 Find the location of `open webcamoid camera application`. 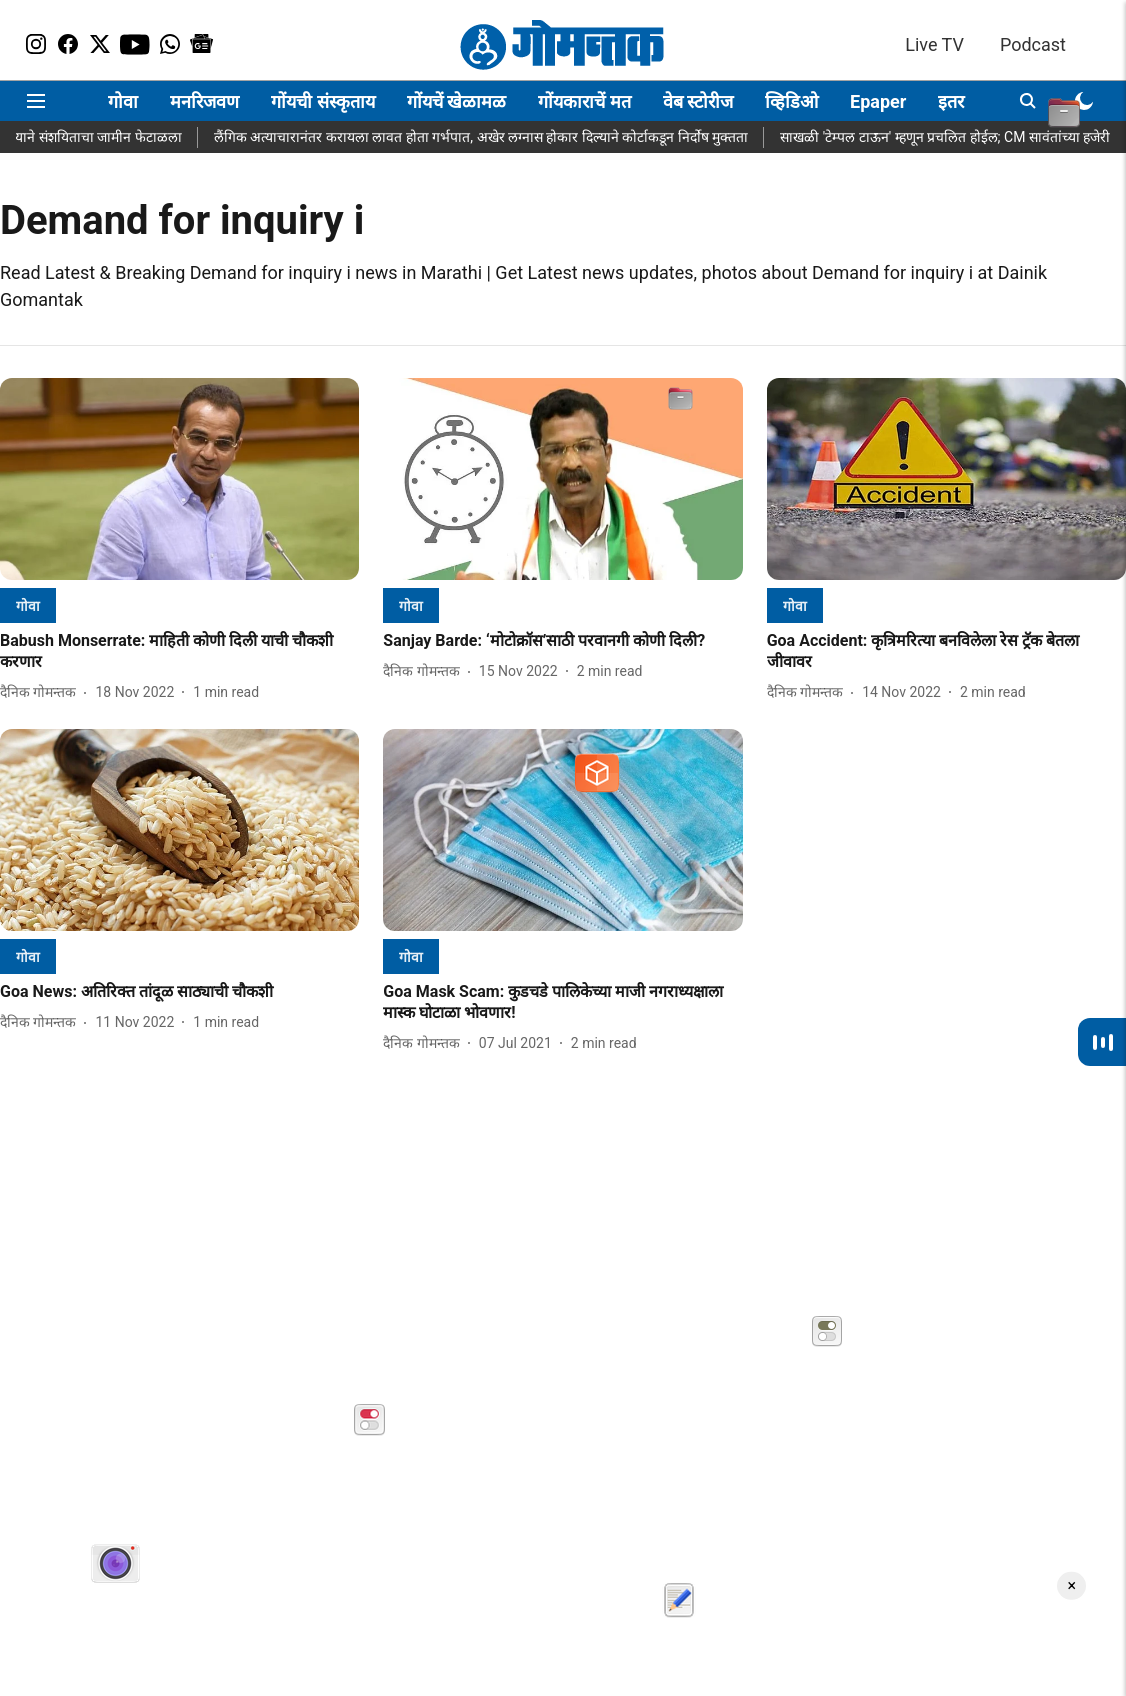

open webcamoid camera application is located at coordinates (115, 1563).